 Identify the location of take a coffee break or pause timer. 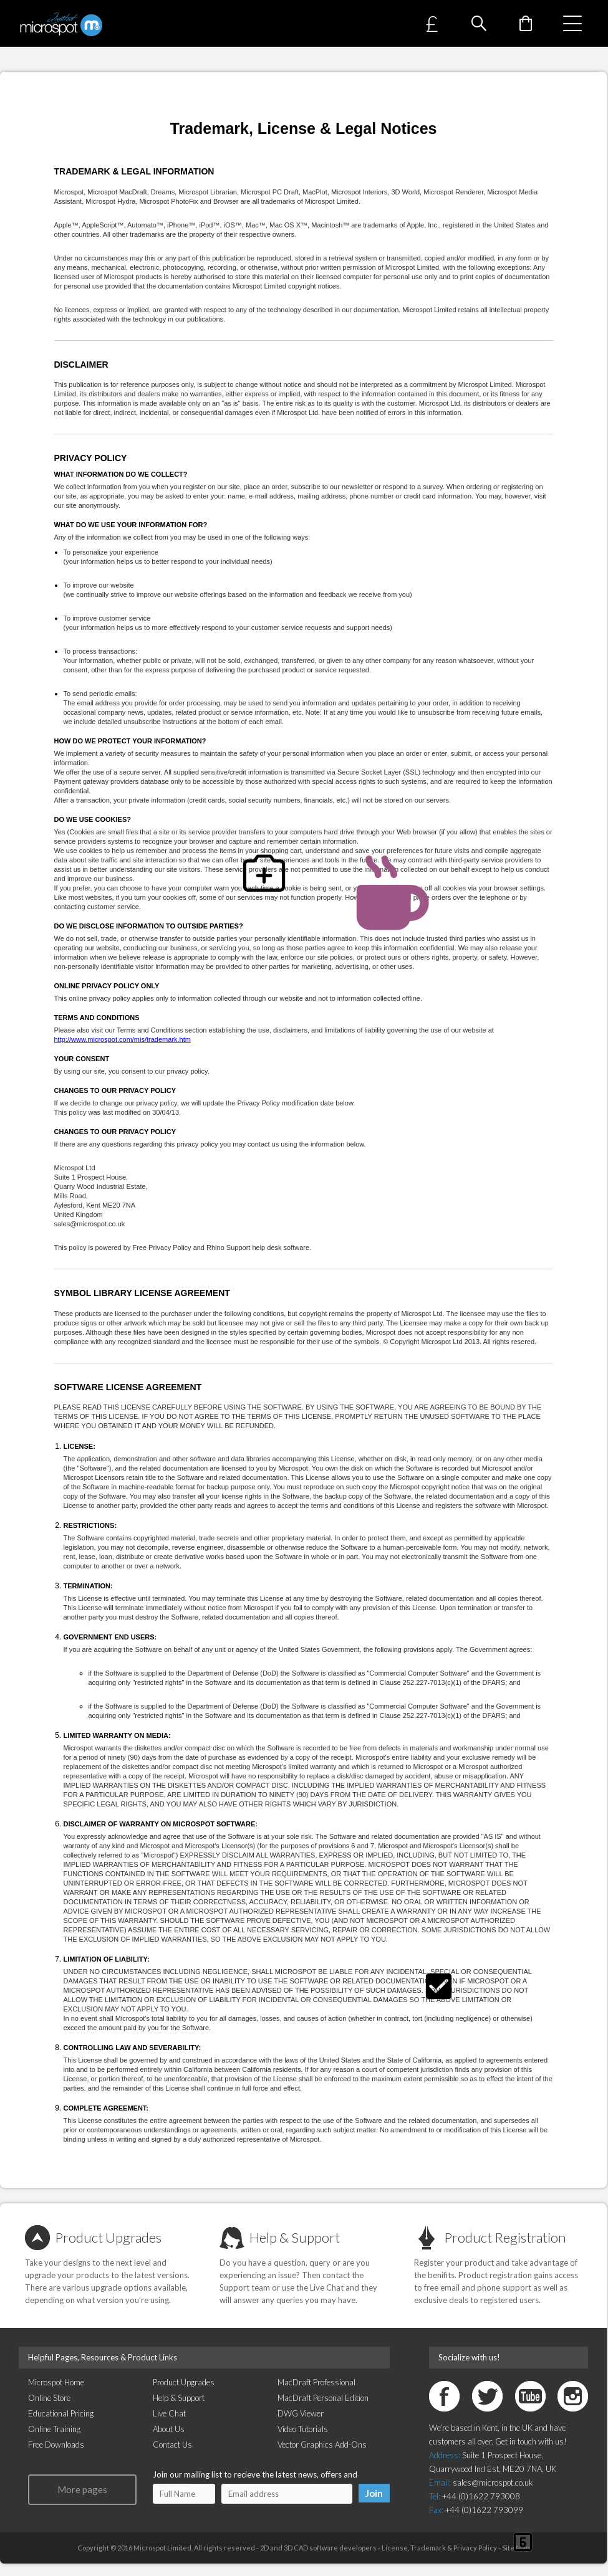
(388, 894).